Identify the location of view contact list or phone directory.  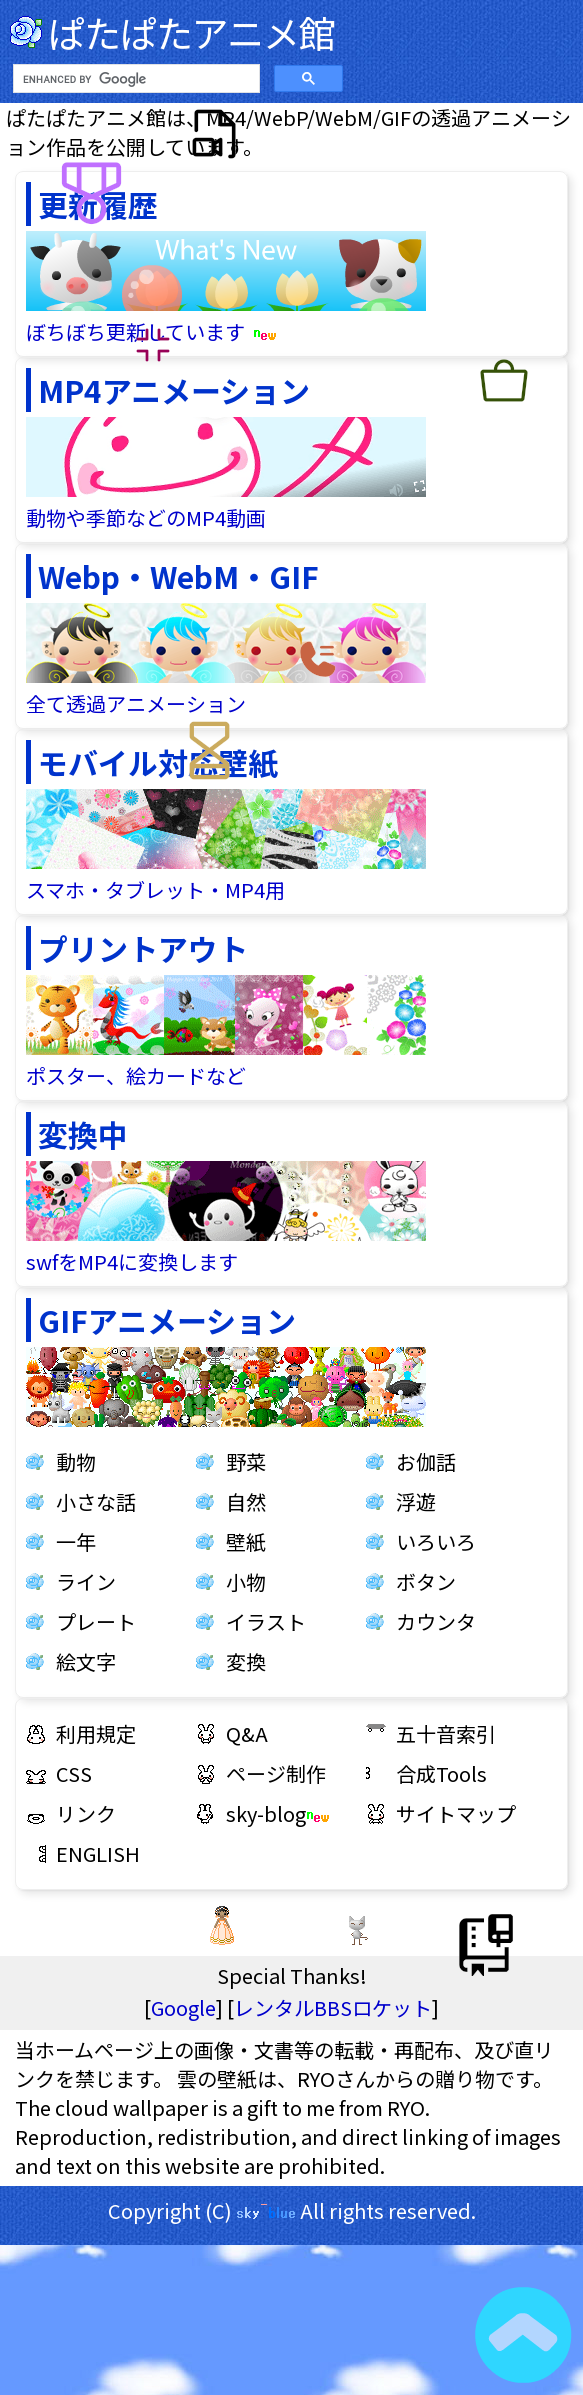
(318, 658).